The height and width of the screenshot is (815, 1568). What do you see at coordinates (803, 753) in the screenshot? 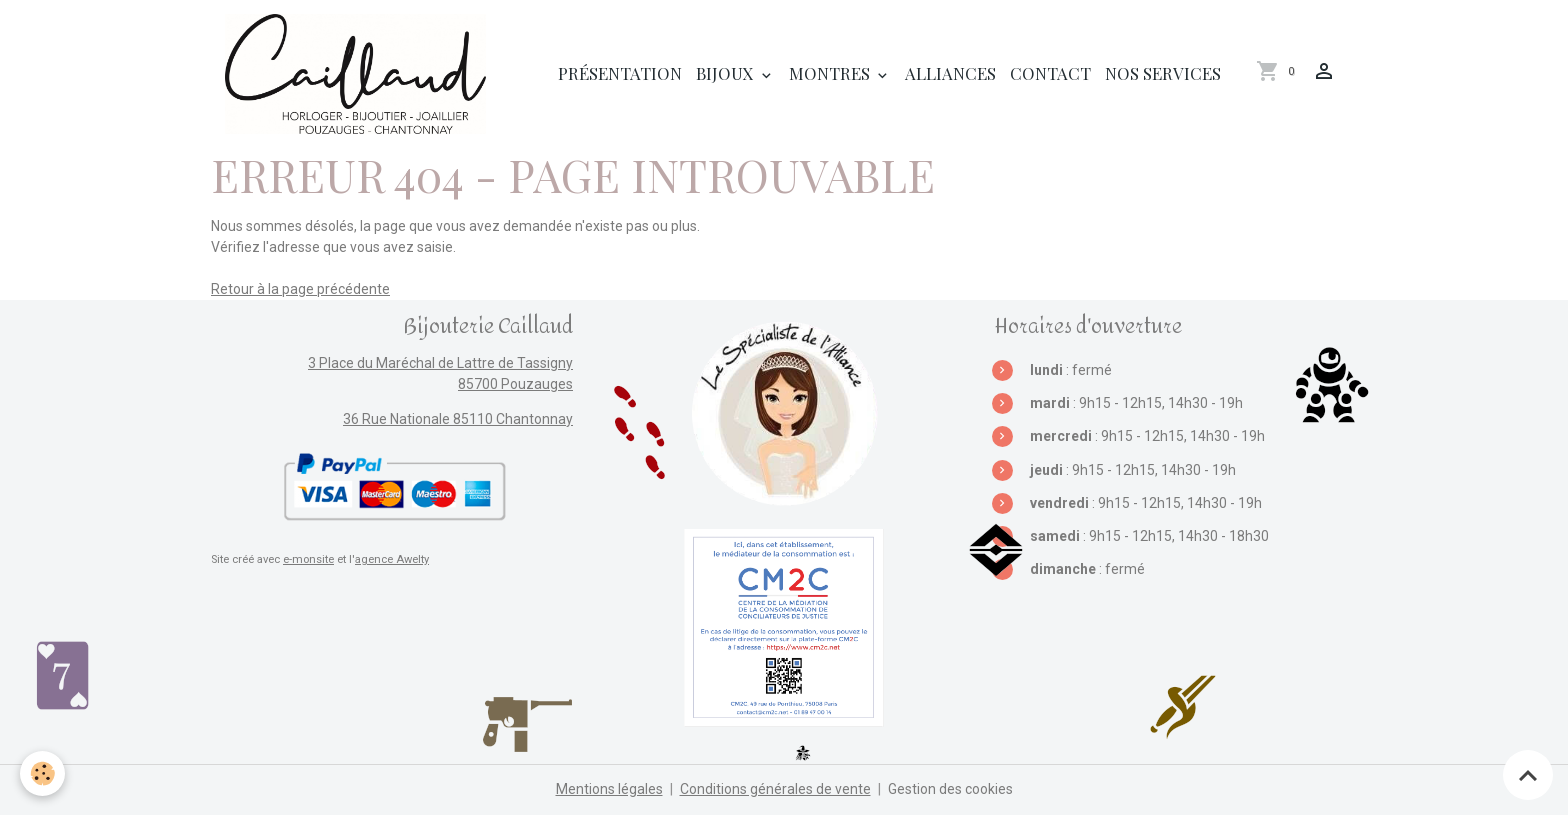
I see `access halloween or spooky themed content` at bounding box center [803, 753].